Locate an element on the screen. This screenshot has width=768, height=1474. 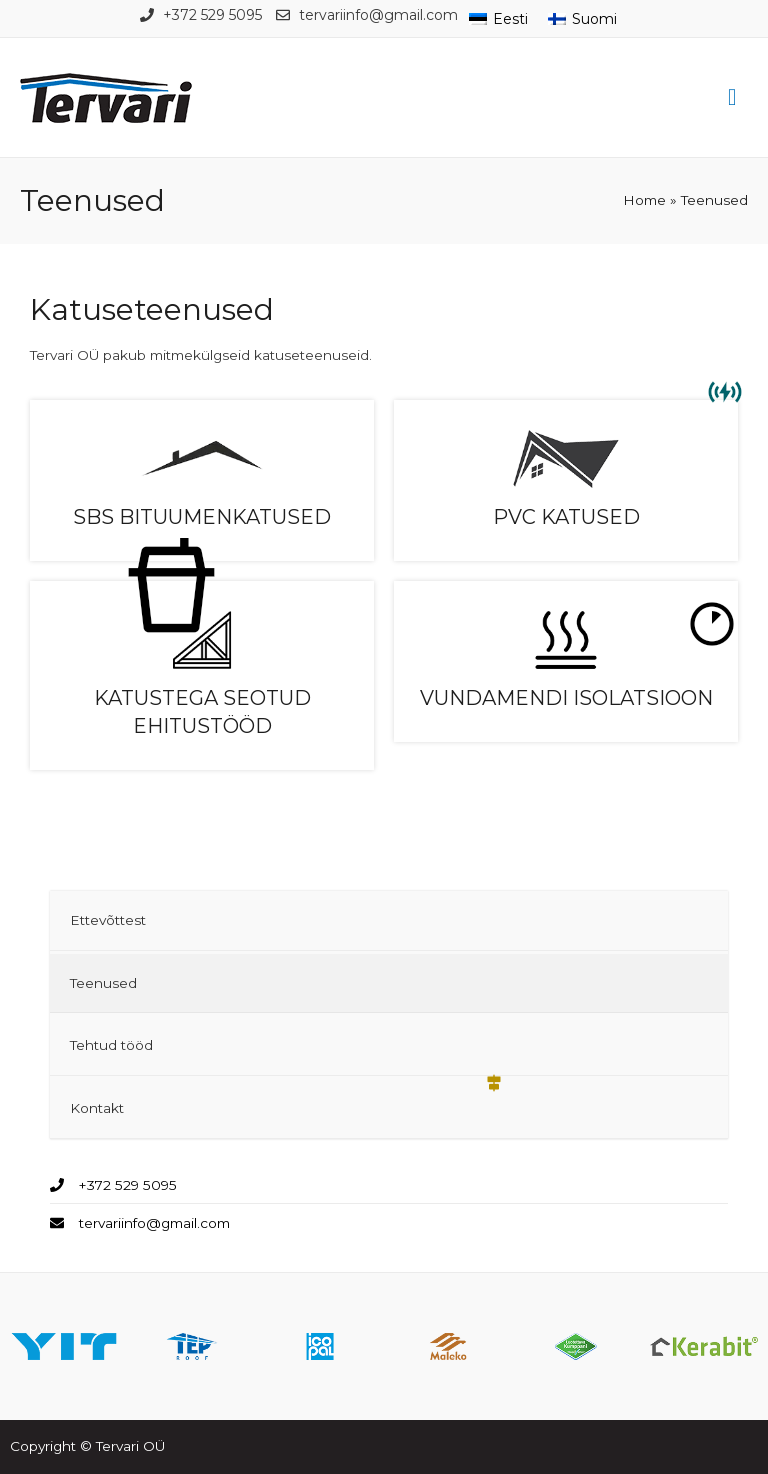
align selected items to horizontal center is located at coordinates (494, 1083).